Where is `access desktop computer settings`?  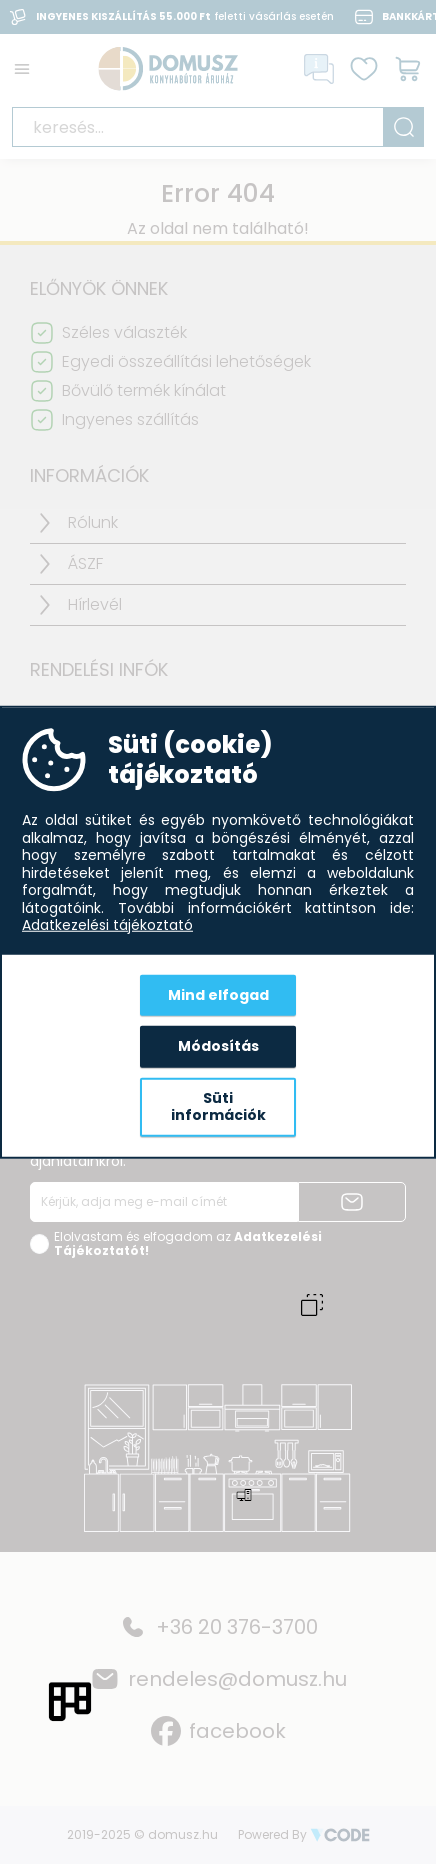
access desktop computer settings is located at coordinates (244, 1495).